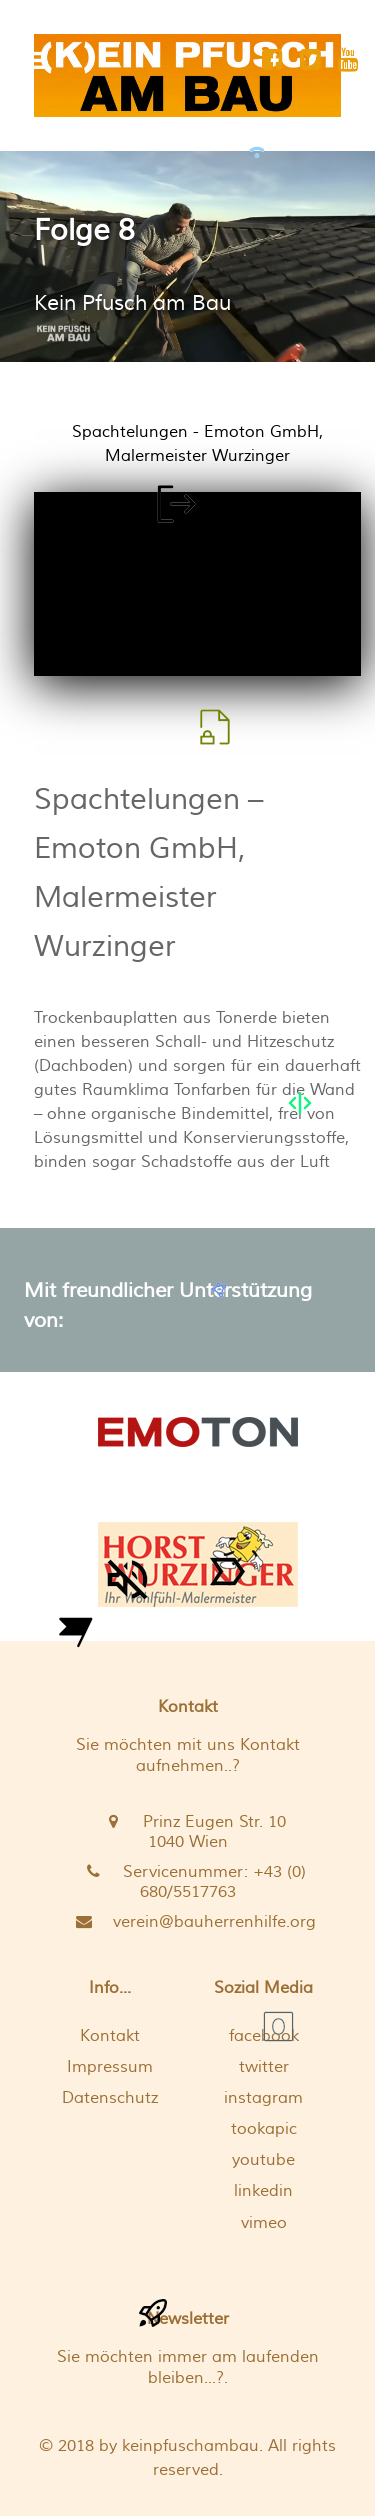  I want to click on mark a message or item as important, so click(227, 1571).